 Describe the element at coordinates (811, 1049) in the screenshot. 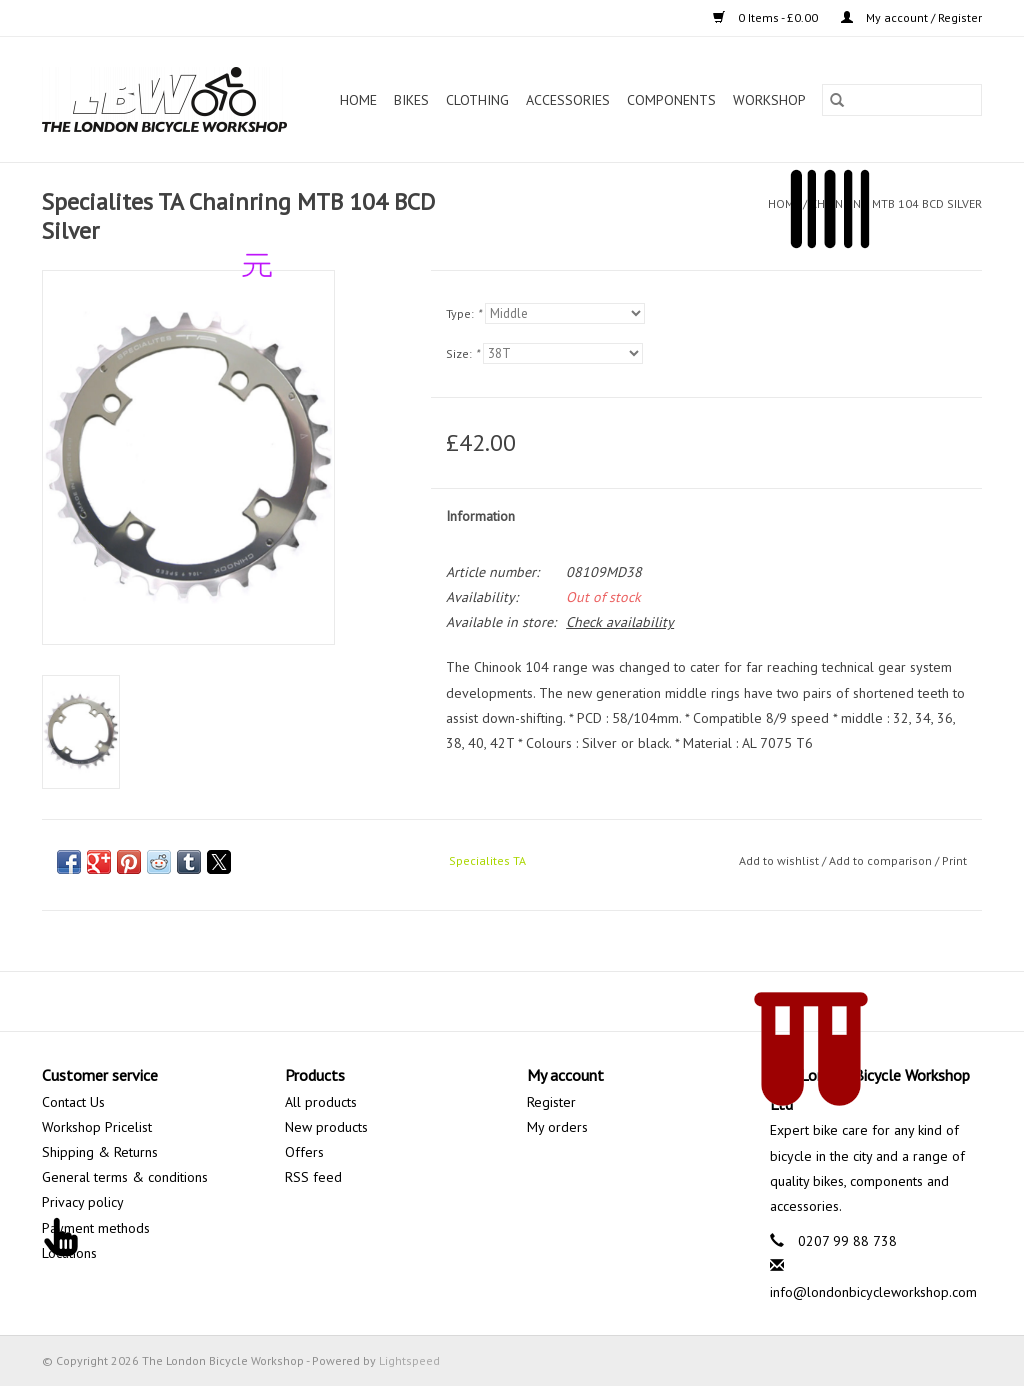

I see `view lab results or test samples` at that location.